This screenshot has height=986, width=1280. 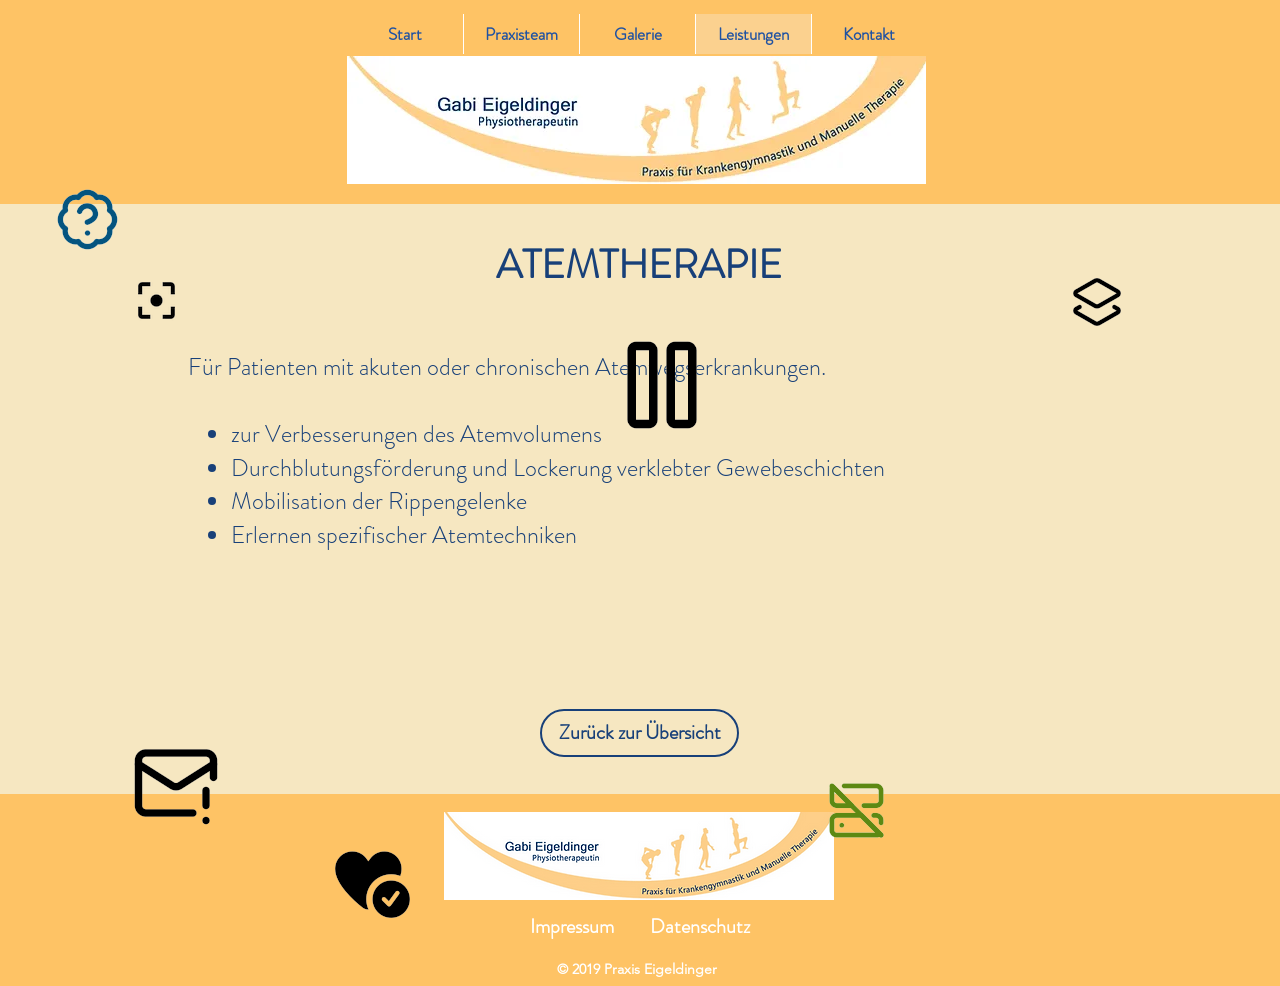 I want to click on server is offline or unavailable, so click(x=856, y=810).